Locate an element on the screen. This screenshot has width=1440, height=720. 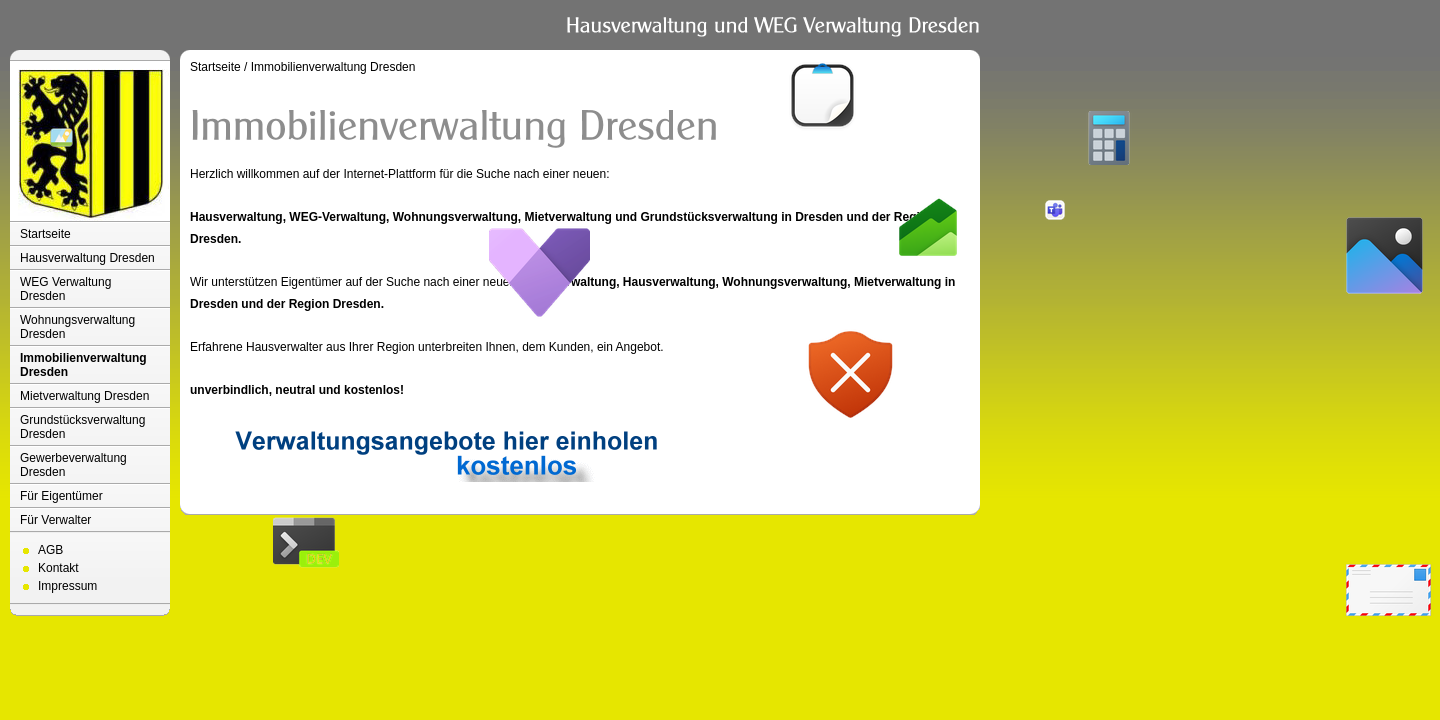
open microsoft teams for linux is located at coordinates (1055, 210).